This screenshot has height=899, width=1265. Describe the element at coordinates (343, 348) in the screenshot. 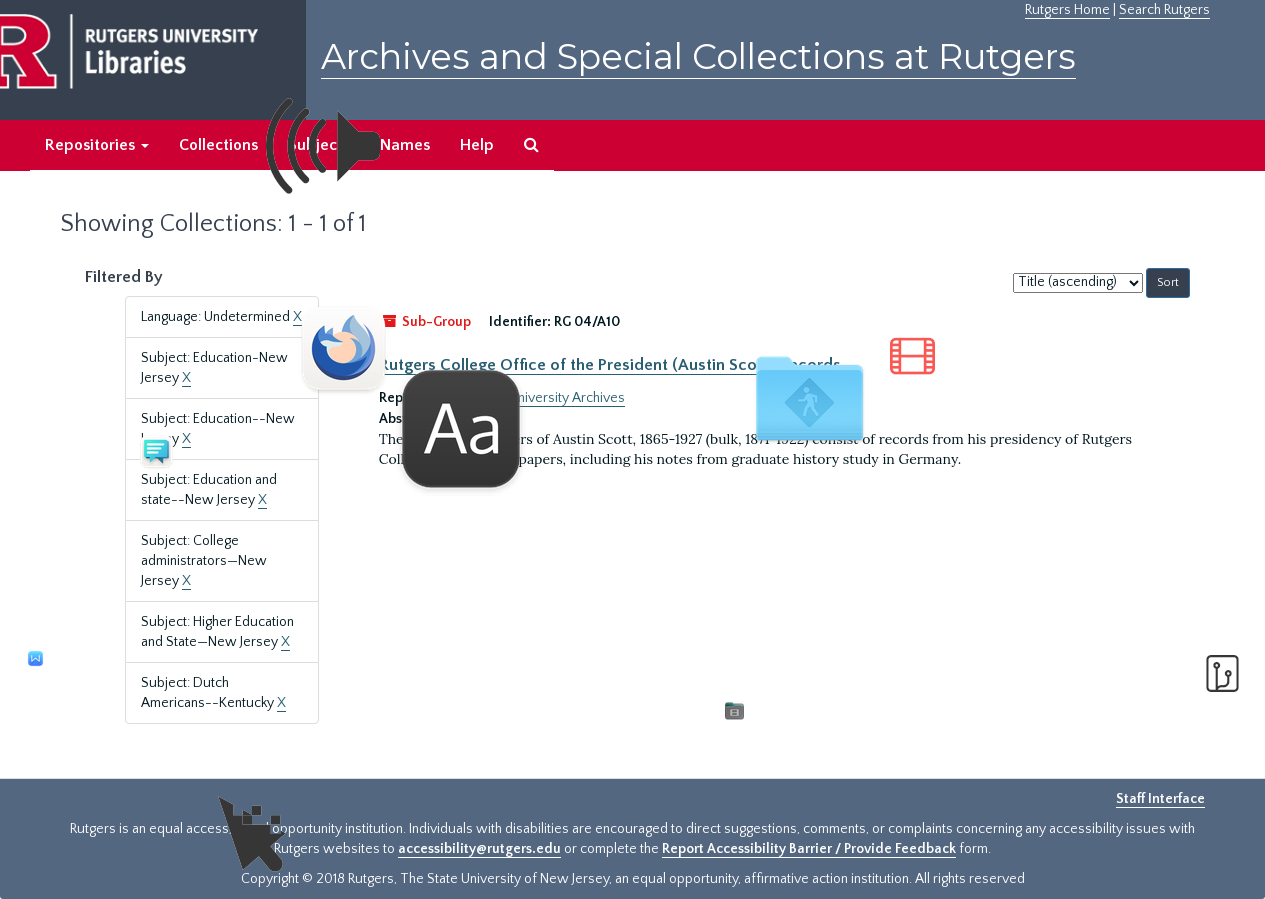

I see `open Firefox Aurora browser` at that location.